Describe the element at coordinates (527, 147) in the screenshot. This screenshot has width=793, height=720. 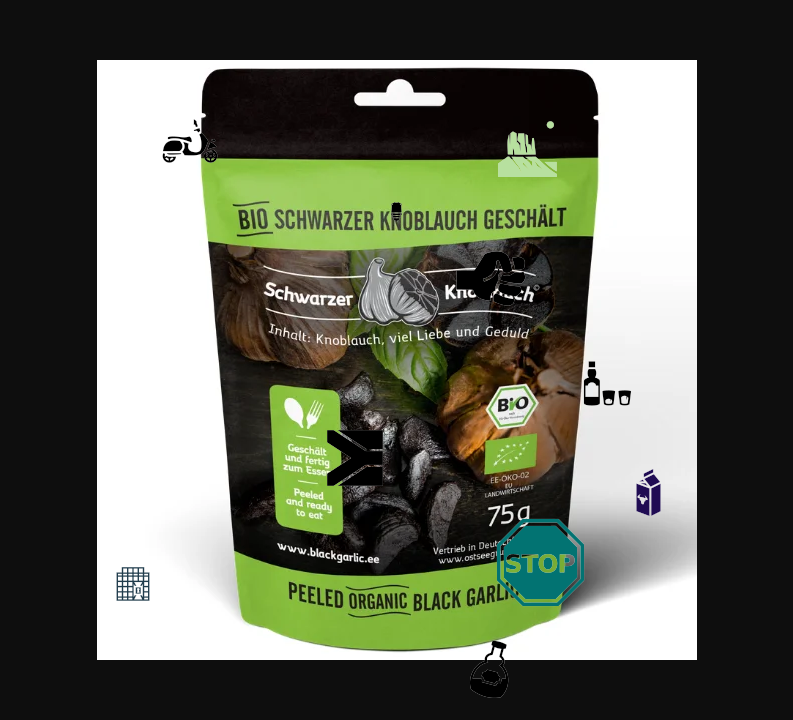
I see `navigate to Monument Valley game` at that location.